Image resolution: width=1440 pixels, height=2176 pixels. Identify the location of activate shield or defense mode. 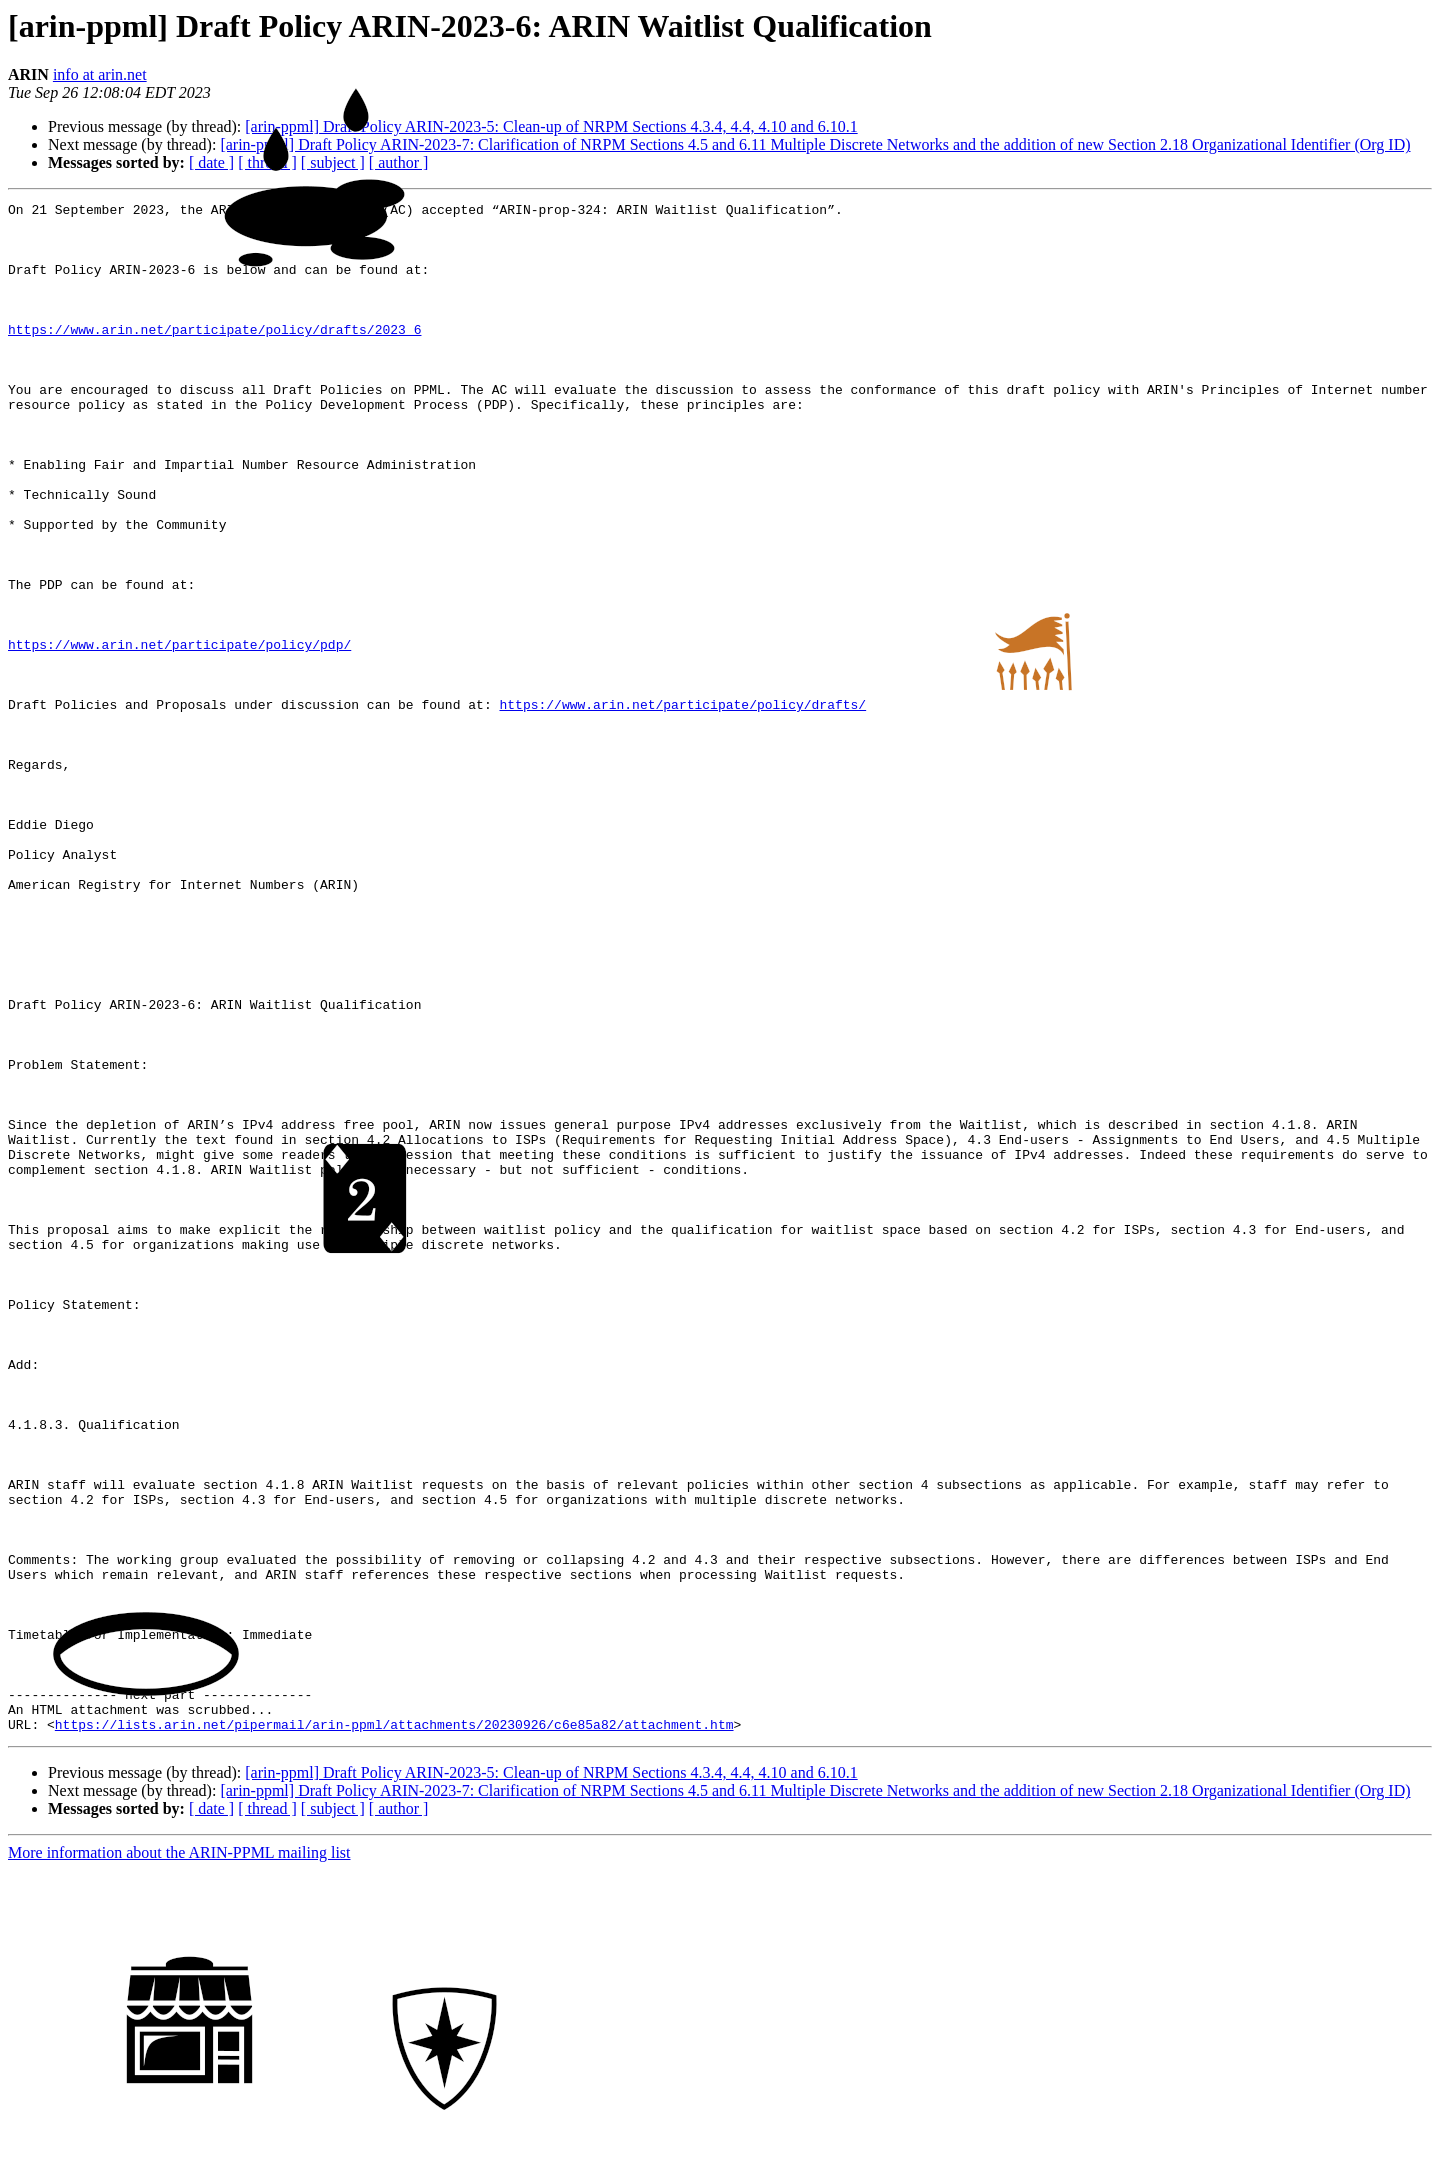
(444, 2049).